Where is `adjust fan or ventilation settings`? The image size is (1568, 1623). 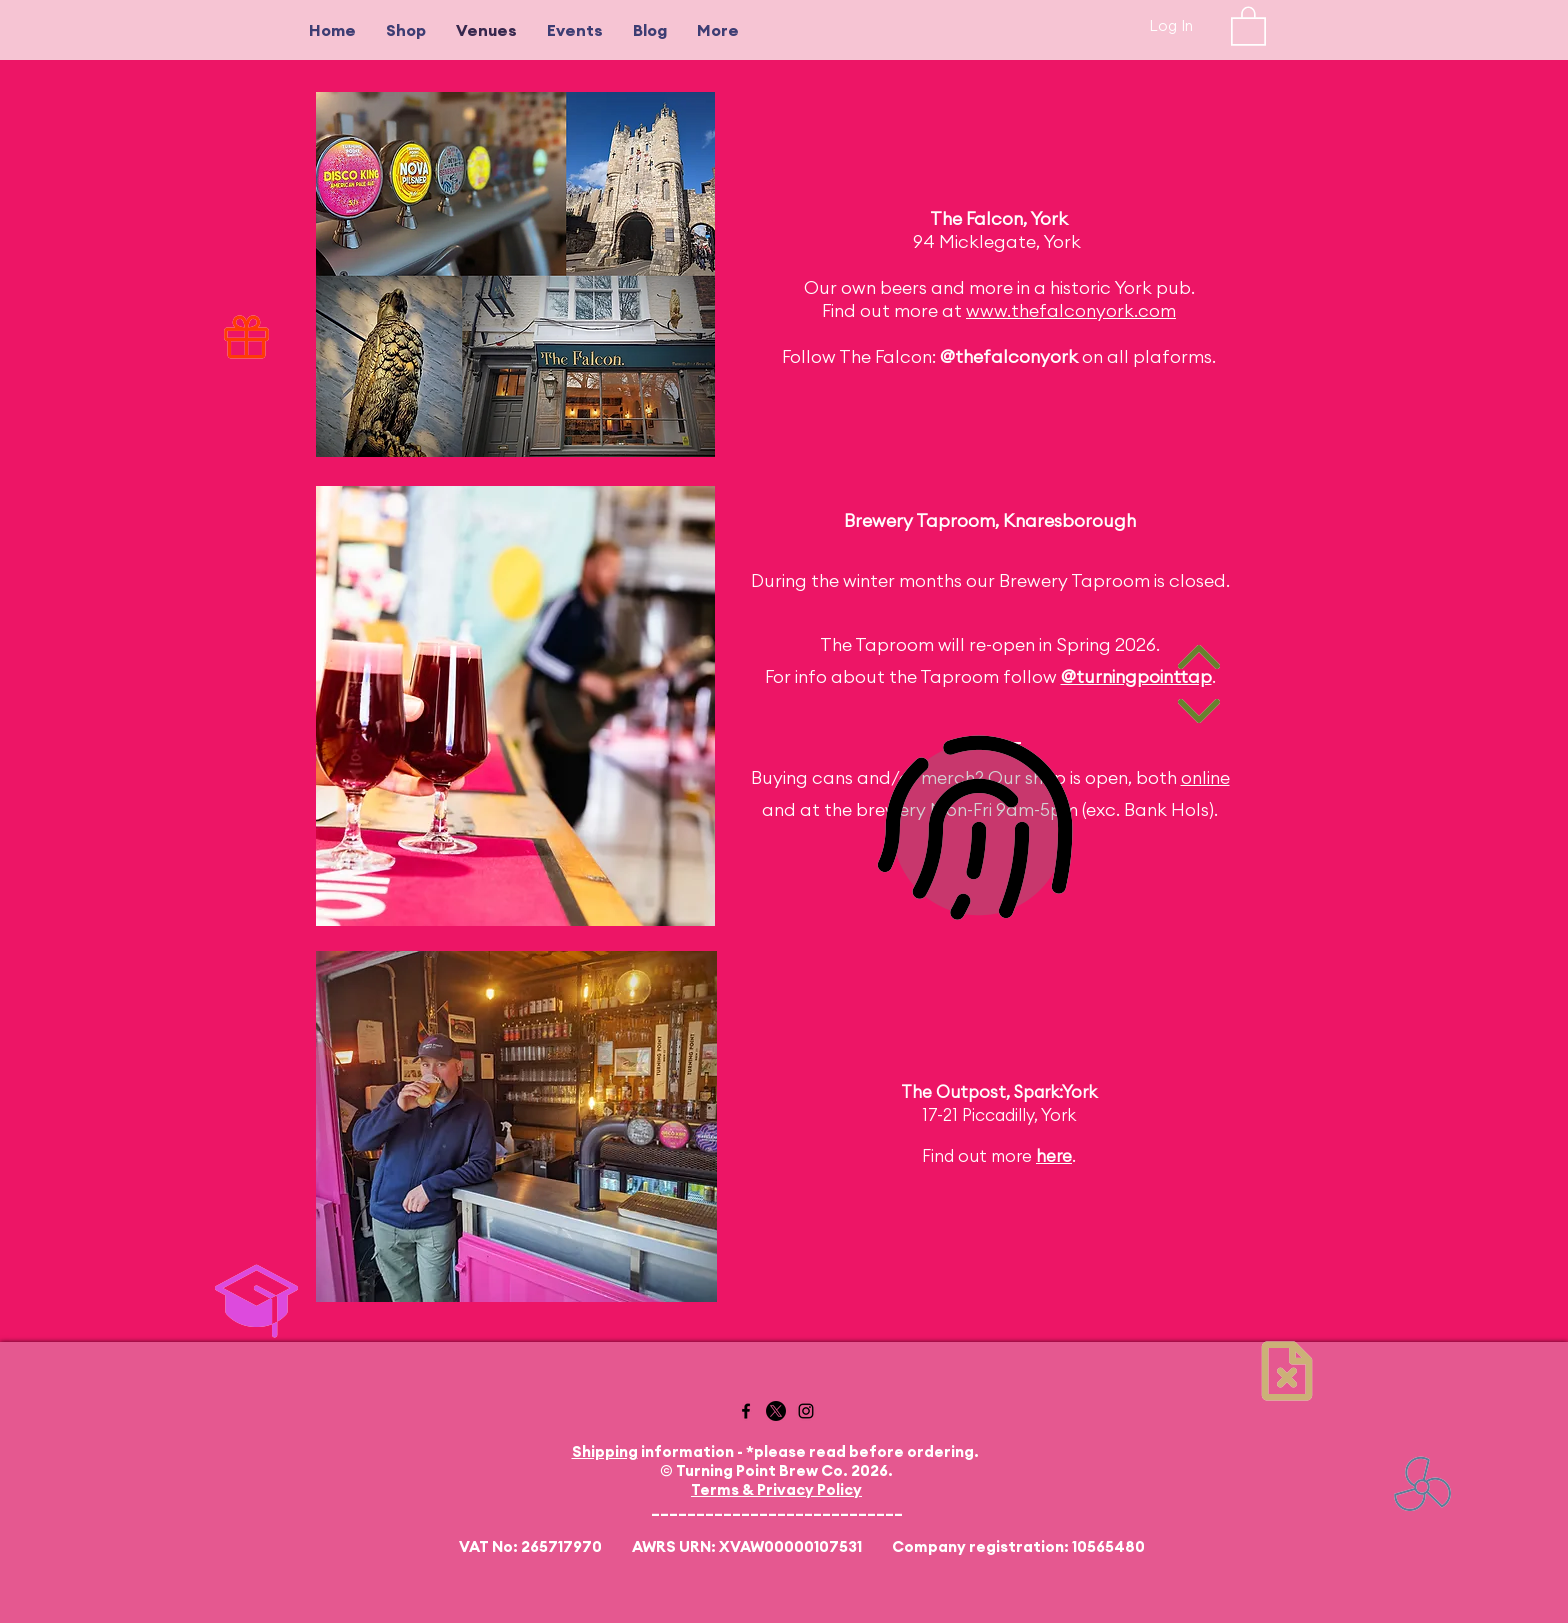 adjust fan or ventilation settings is located at coordinates (1422, 1487).